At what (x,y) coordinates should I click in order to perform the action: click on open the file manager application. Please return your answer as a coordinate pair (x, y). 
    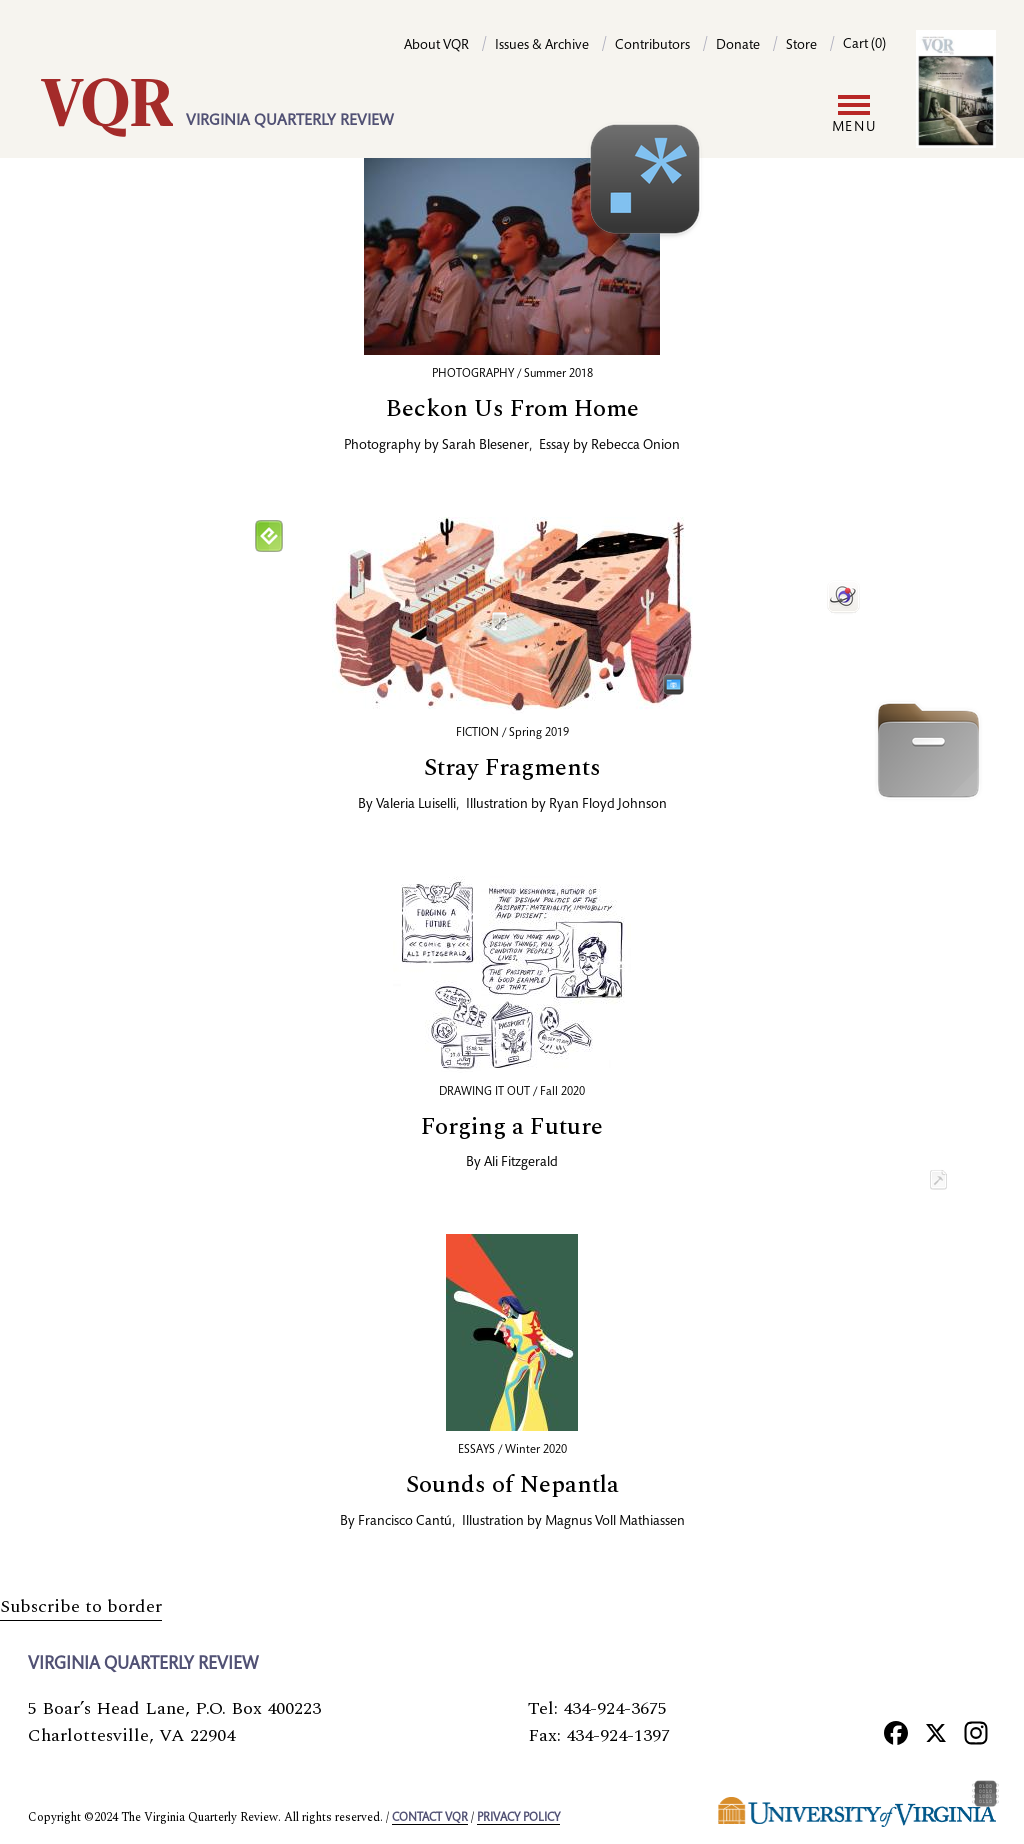
    Looking at the image, I should click on (928, 750).